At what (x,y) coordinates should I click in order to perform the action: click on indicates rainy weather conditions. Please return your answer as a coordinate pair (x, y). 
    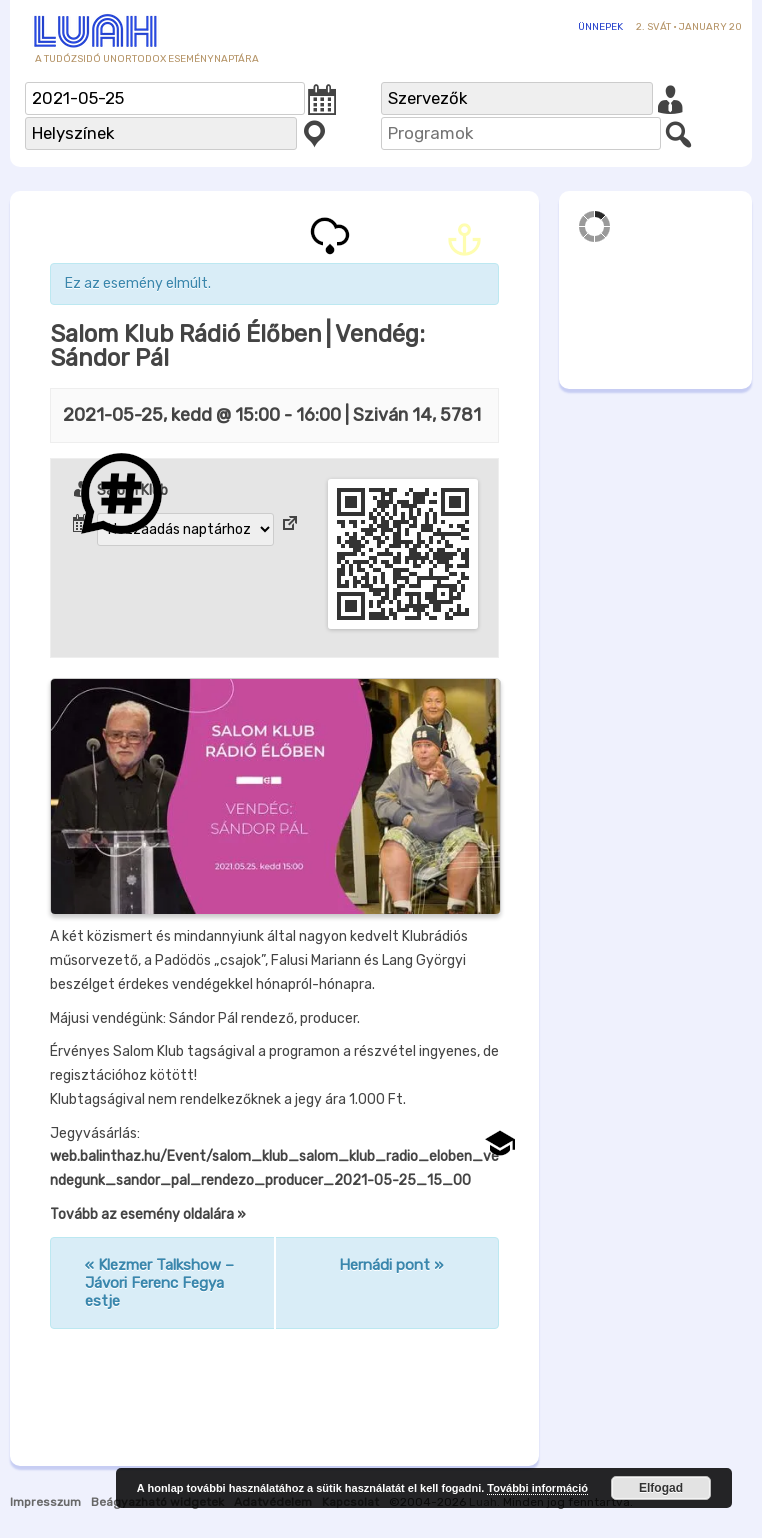
    Looking at the image, I should click on (330, 235).